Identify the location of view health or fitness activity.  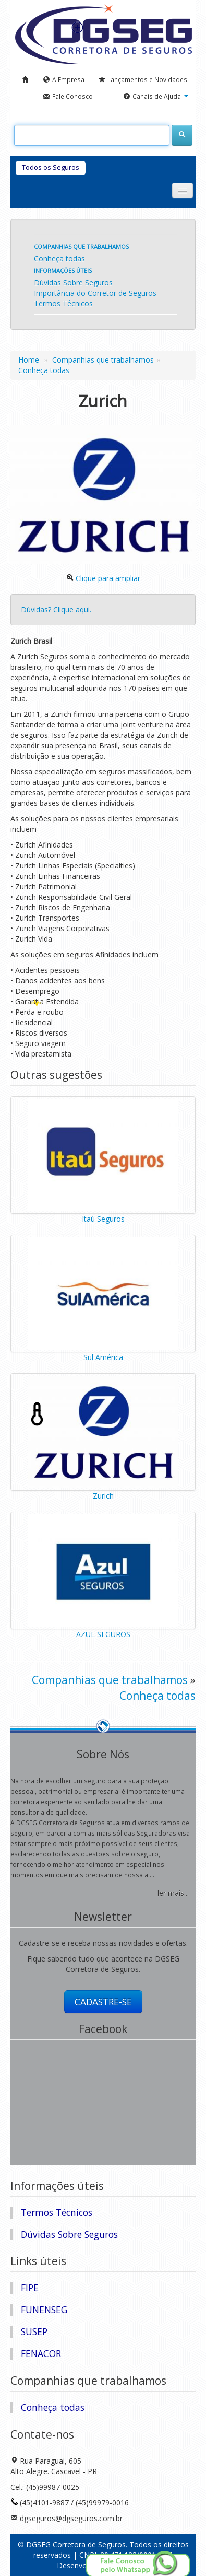
(36, 1003).